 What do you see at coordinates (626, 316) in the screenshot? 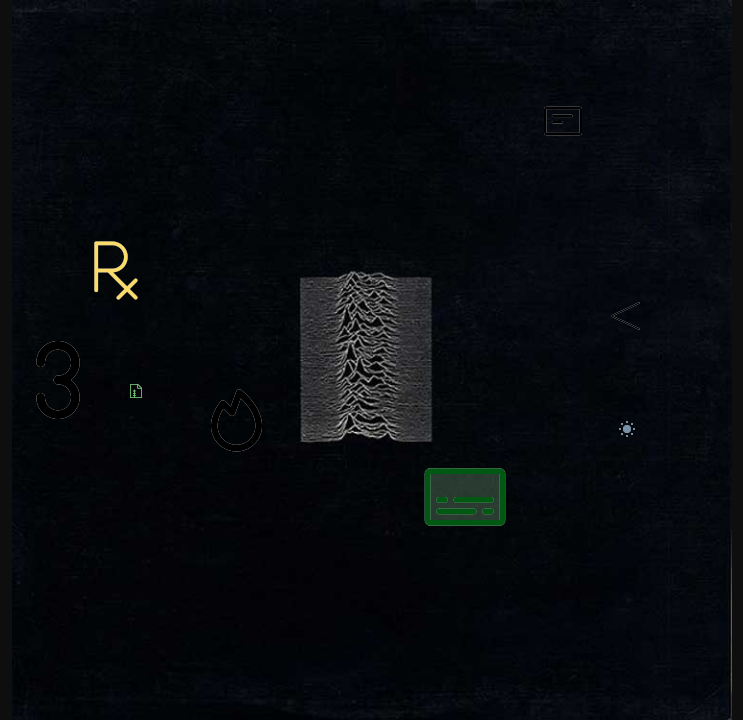
I see `go back to the previous screen` at bounding box center [626, 316].